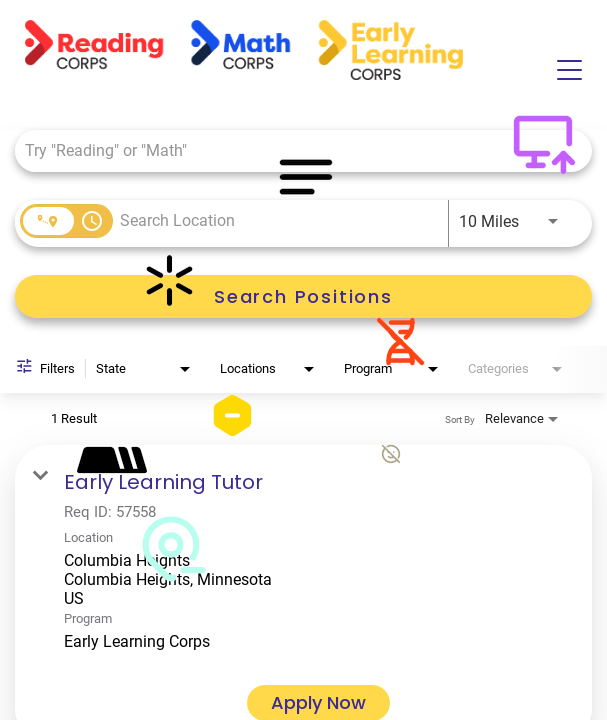 This screenshot has height=720, width=607. I want to click on switch between open browser tabs, so click(112, 460).